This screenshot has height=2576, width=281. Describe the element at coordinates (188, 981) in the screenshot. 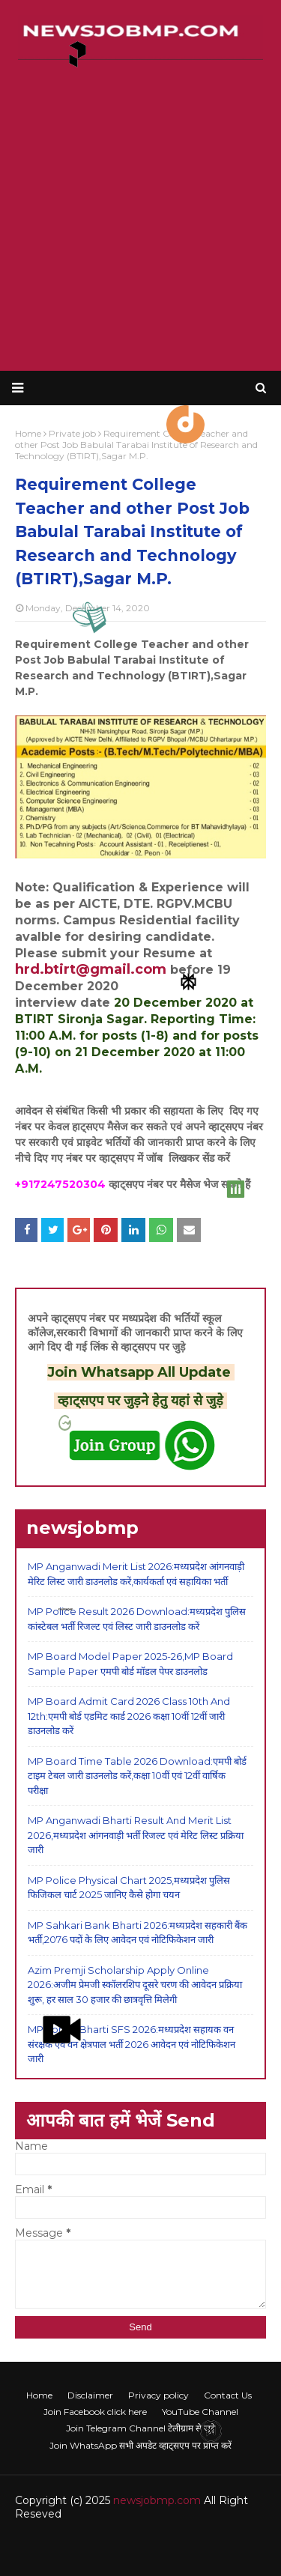

I see `open perplexity ai app` at that location.